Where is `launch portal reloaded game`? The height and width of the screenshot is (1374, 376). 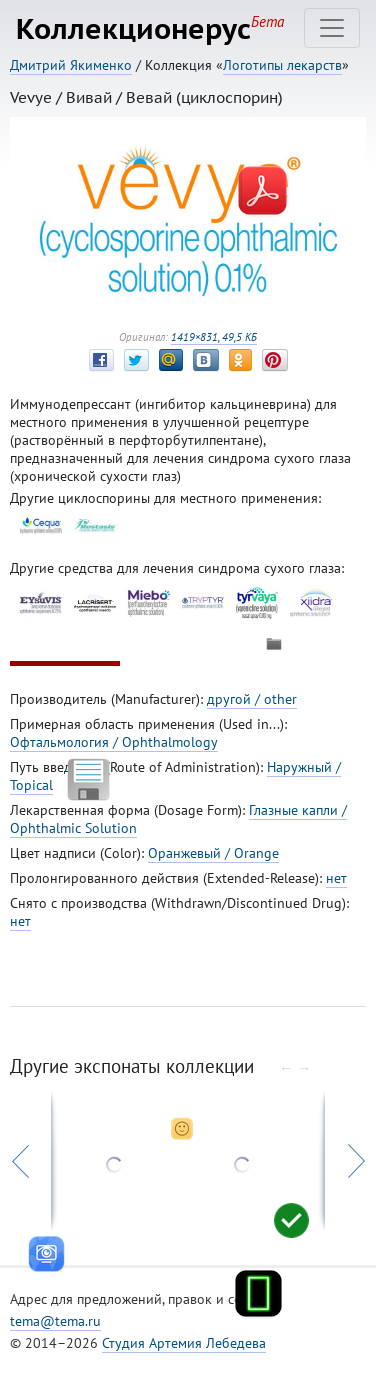 launch portal reloaded game is located at coordinates (258, 1293).